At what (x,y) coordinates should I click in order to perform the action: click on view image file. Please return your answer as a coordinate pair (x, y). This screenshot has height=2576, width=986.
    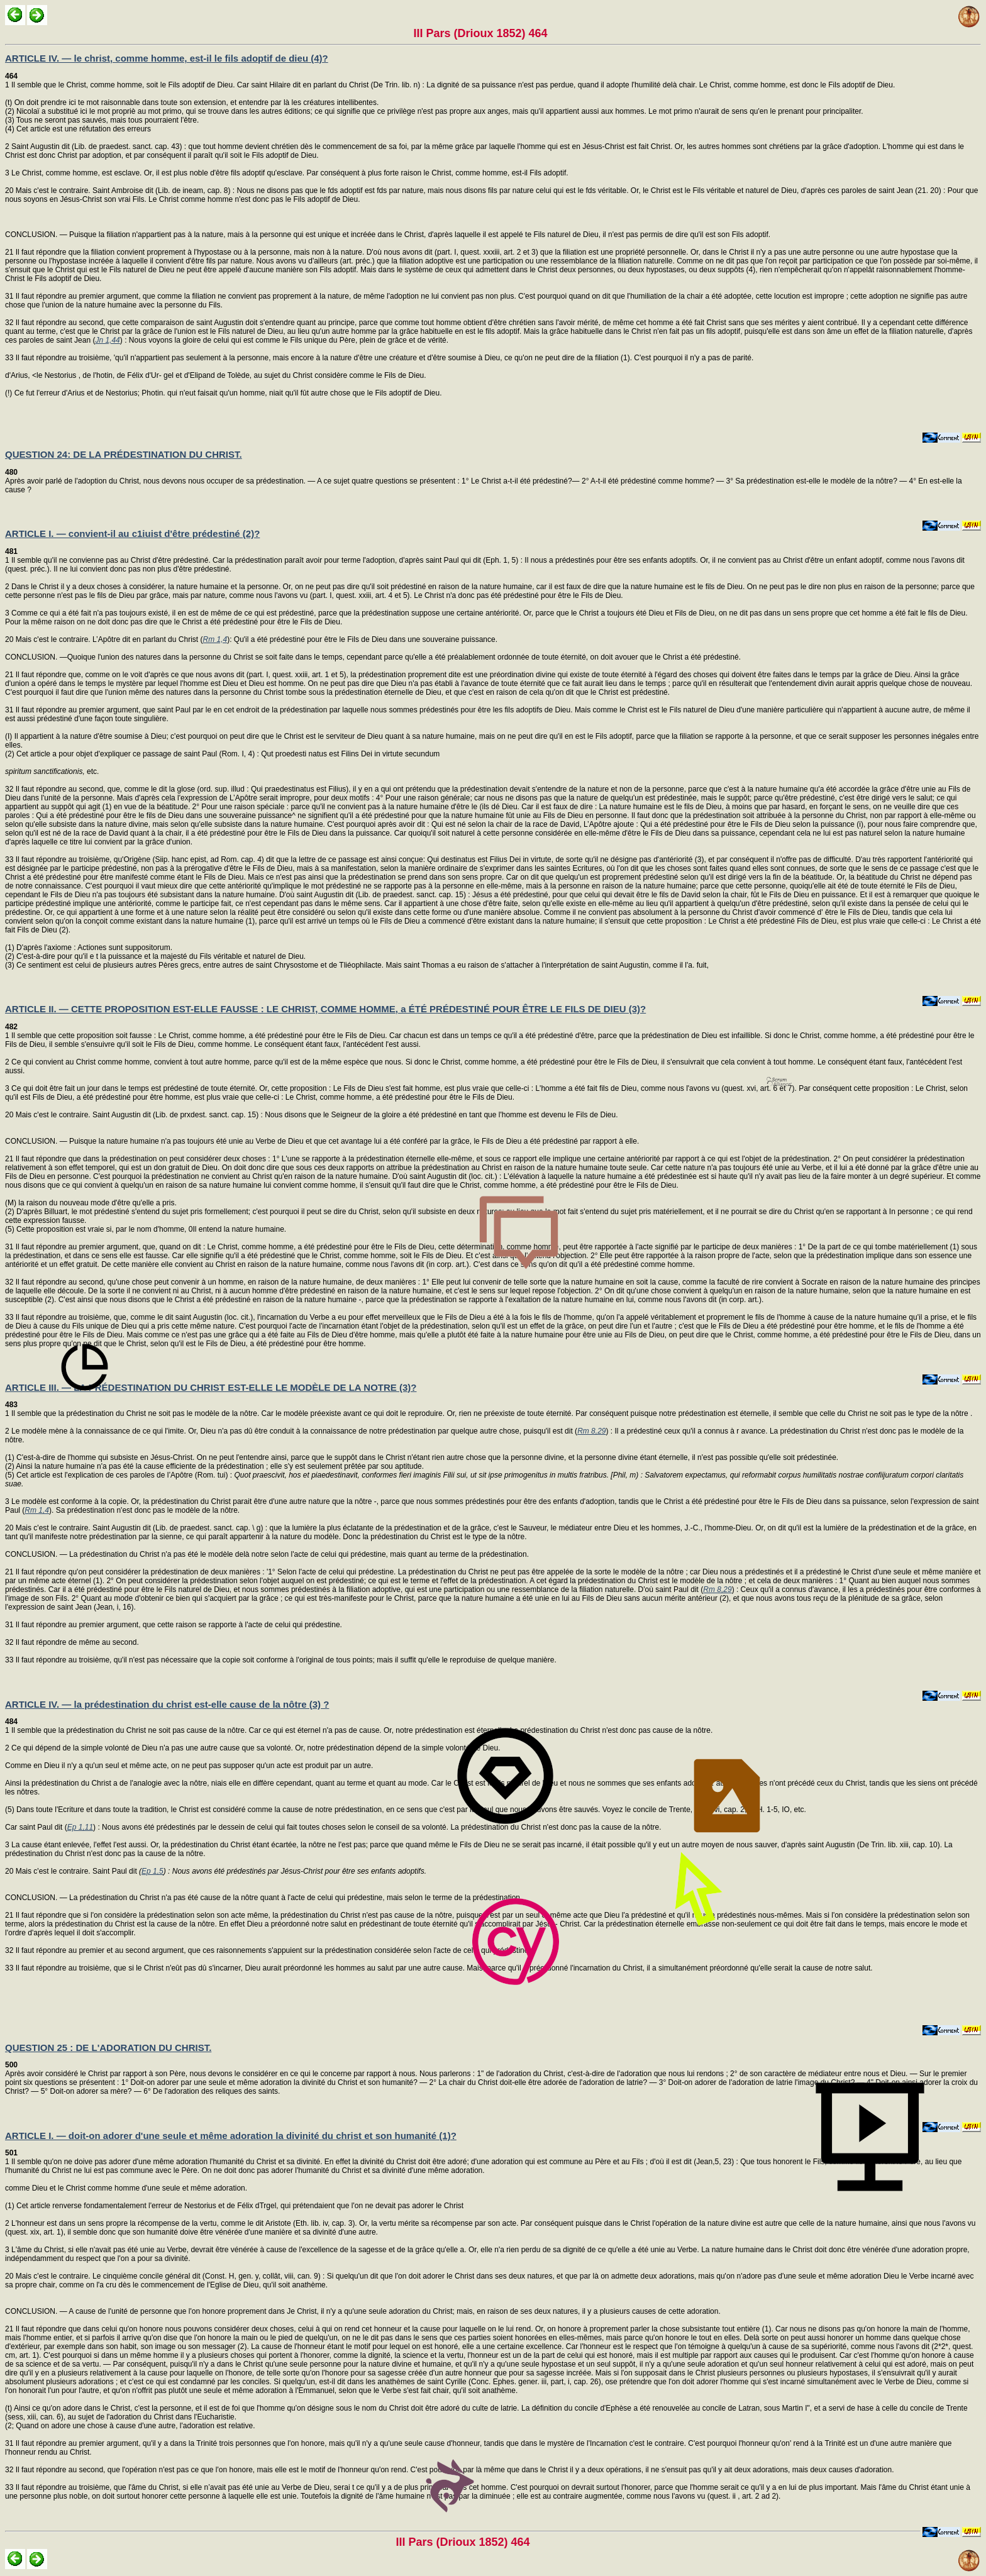
    Looking at the image, I should click on (727, 1796).